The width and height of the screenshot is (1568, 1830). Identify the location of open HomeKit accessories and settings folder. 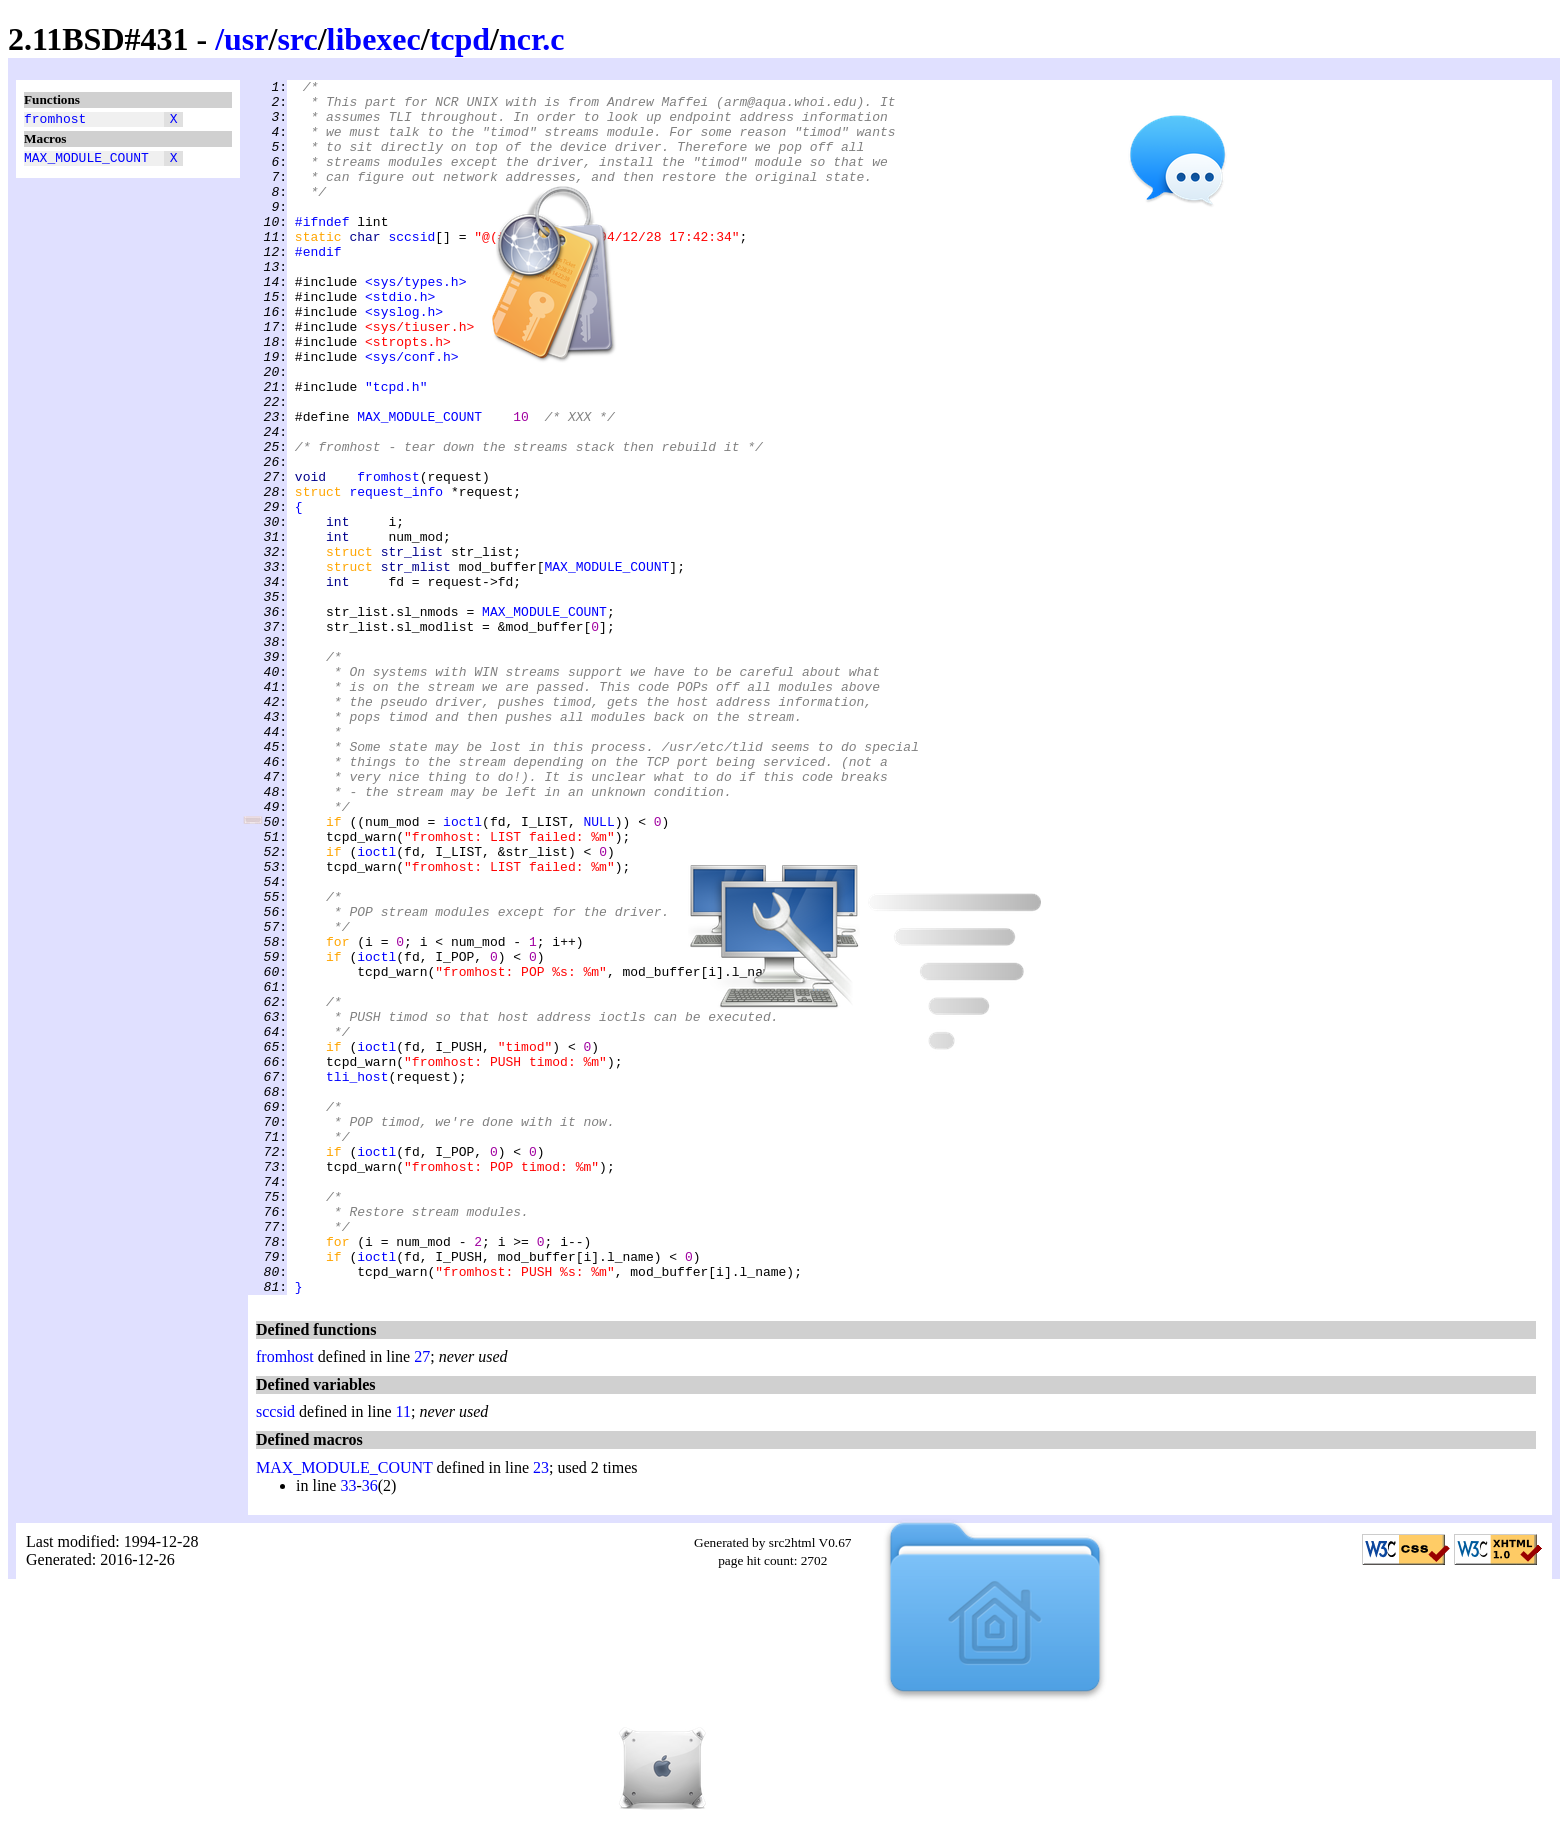
(995, 1607).